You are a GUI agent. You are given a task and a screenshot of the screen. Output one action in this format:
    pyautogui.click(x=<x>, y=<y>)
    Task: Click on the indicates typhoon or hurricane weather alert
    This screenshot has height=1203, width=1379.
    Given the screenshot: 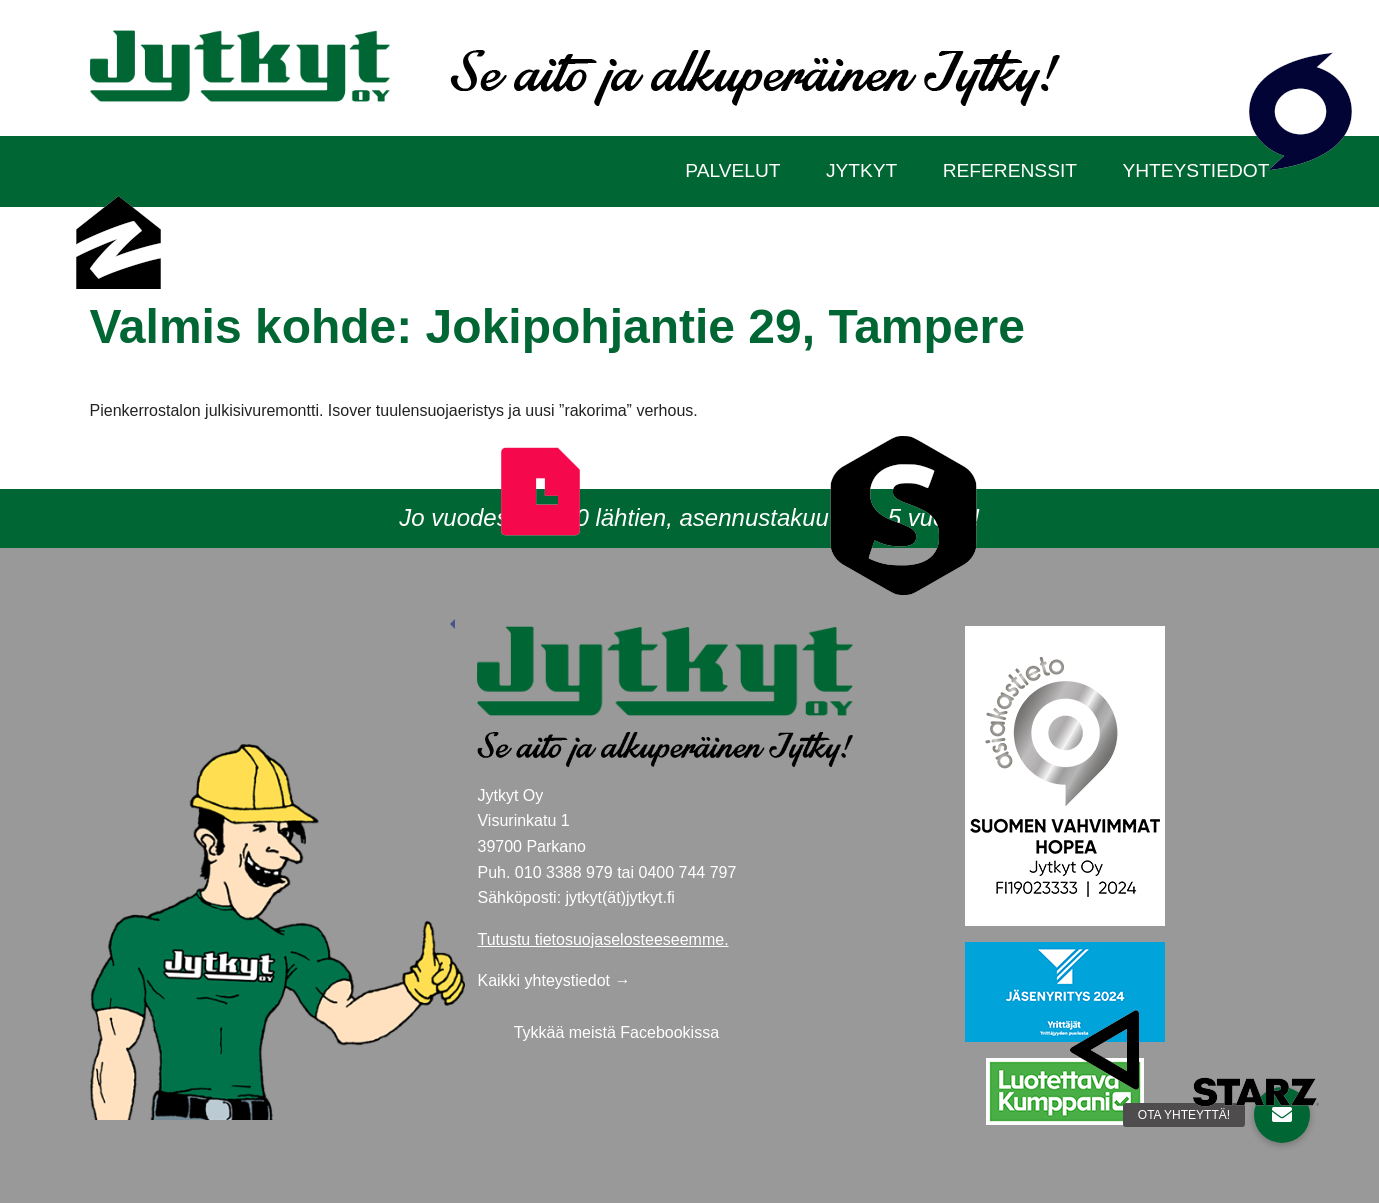 What is the action you would take?
    pyautogui.click(x=1300, y=111)
    